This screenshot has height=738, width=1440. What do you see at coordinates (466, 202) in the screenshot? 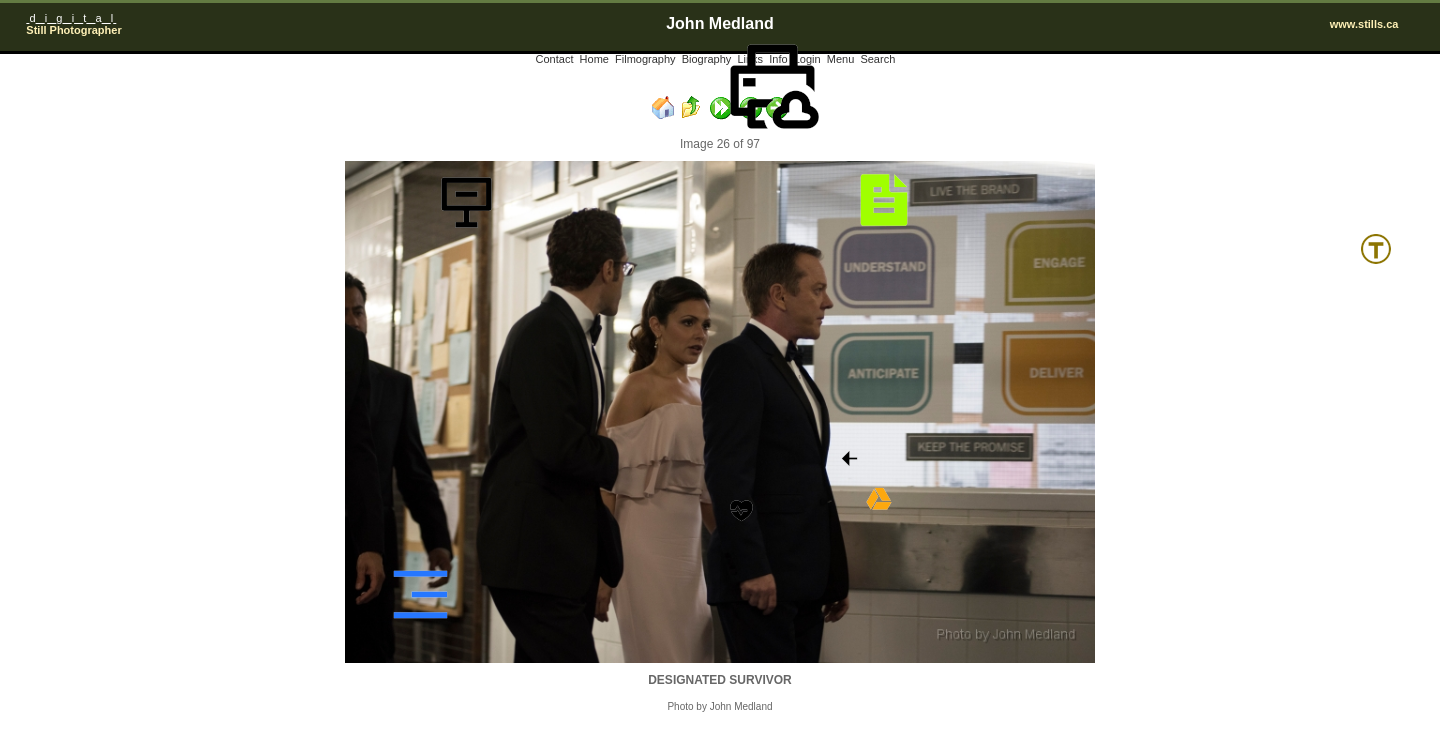
I see `indicates a reserved item or resource` at bounding box center [466, 202].